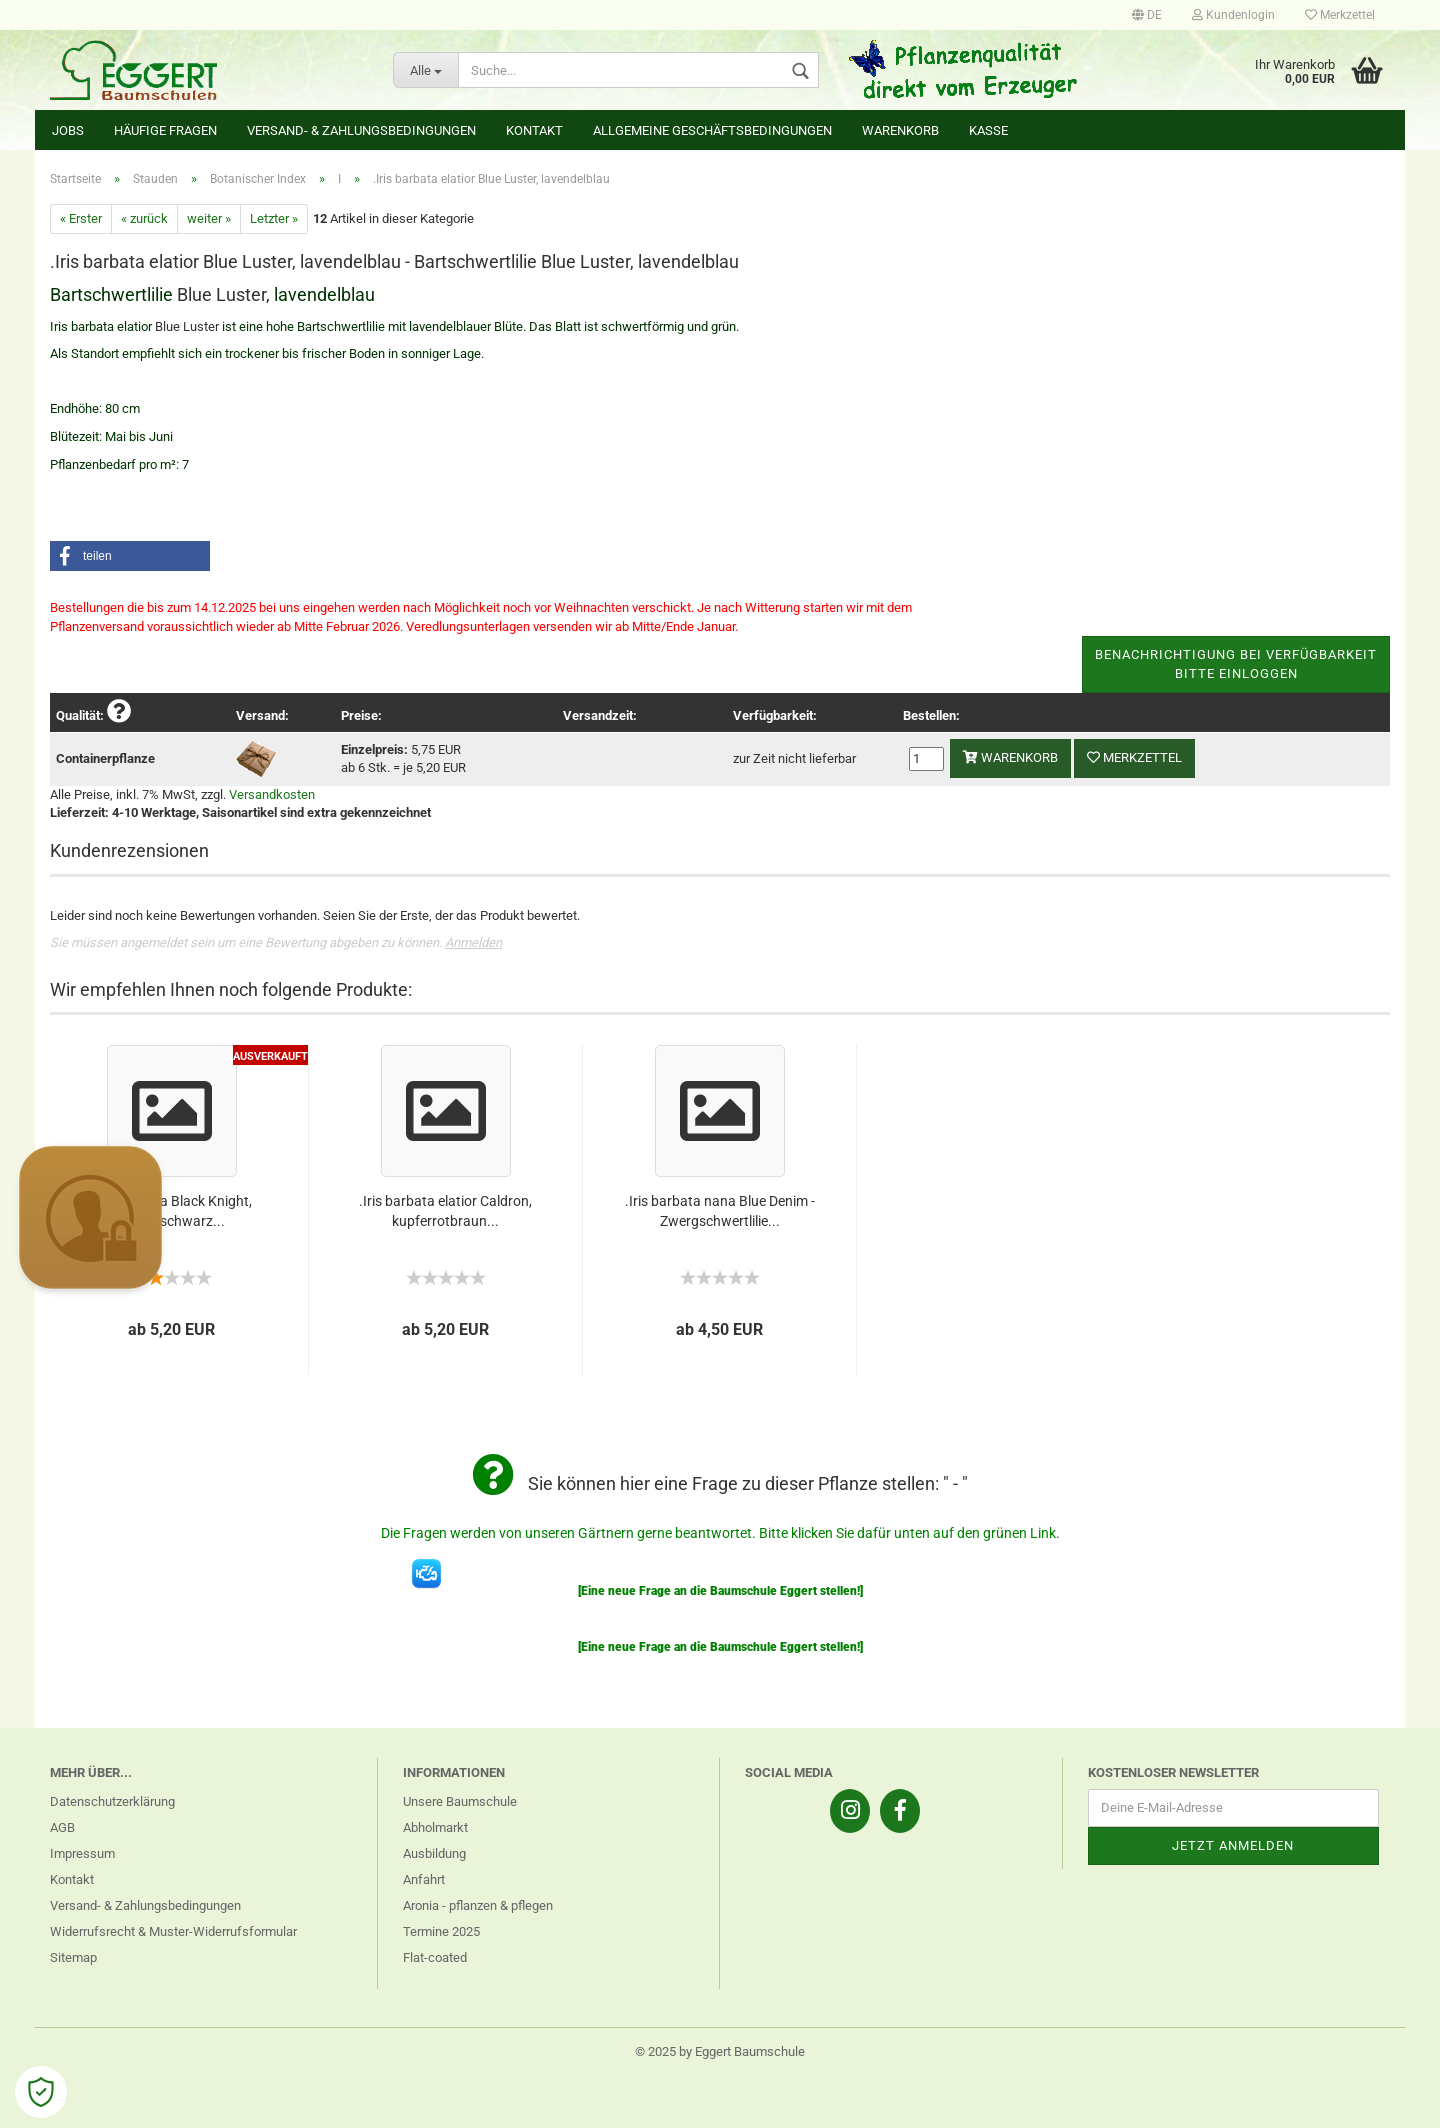 This screenshot has width=1440, height=2128. Describe the element at coordinates (426, 1573) in the screenshot. I see `diagnose and troubleshoot SELinux security alerts` at that location.